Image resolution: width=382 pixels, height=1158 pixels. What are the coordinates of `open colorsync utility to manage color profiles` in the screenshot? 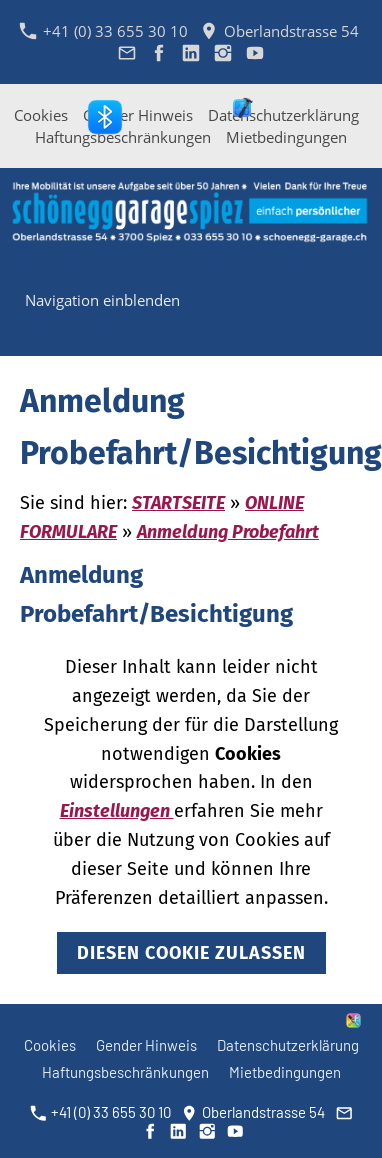 It's located at (353, 1020).